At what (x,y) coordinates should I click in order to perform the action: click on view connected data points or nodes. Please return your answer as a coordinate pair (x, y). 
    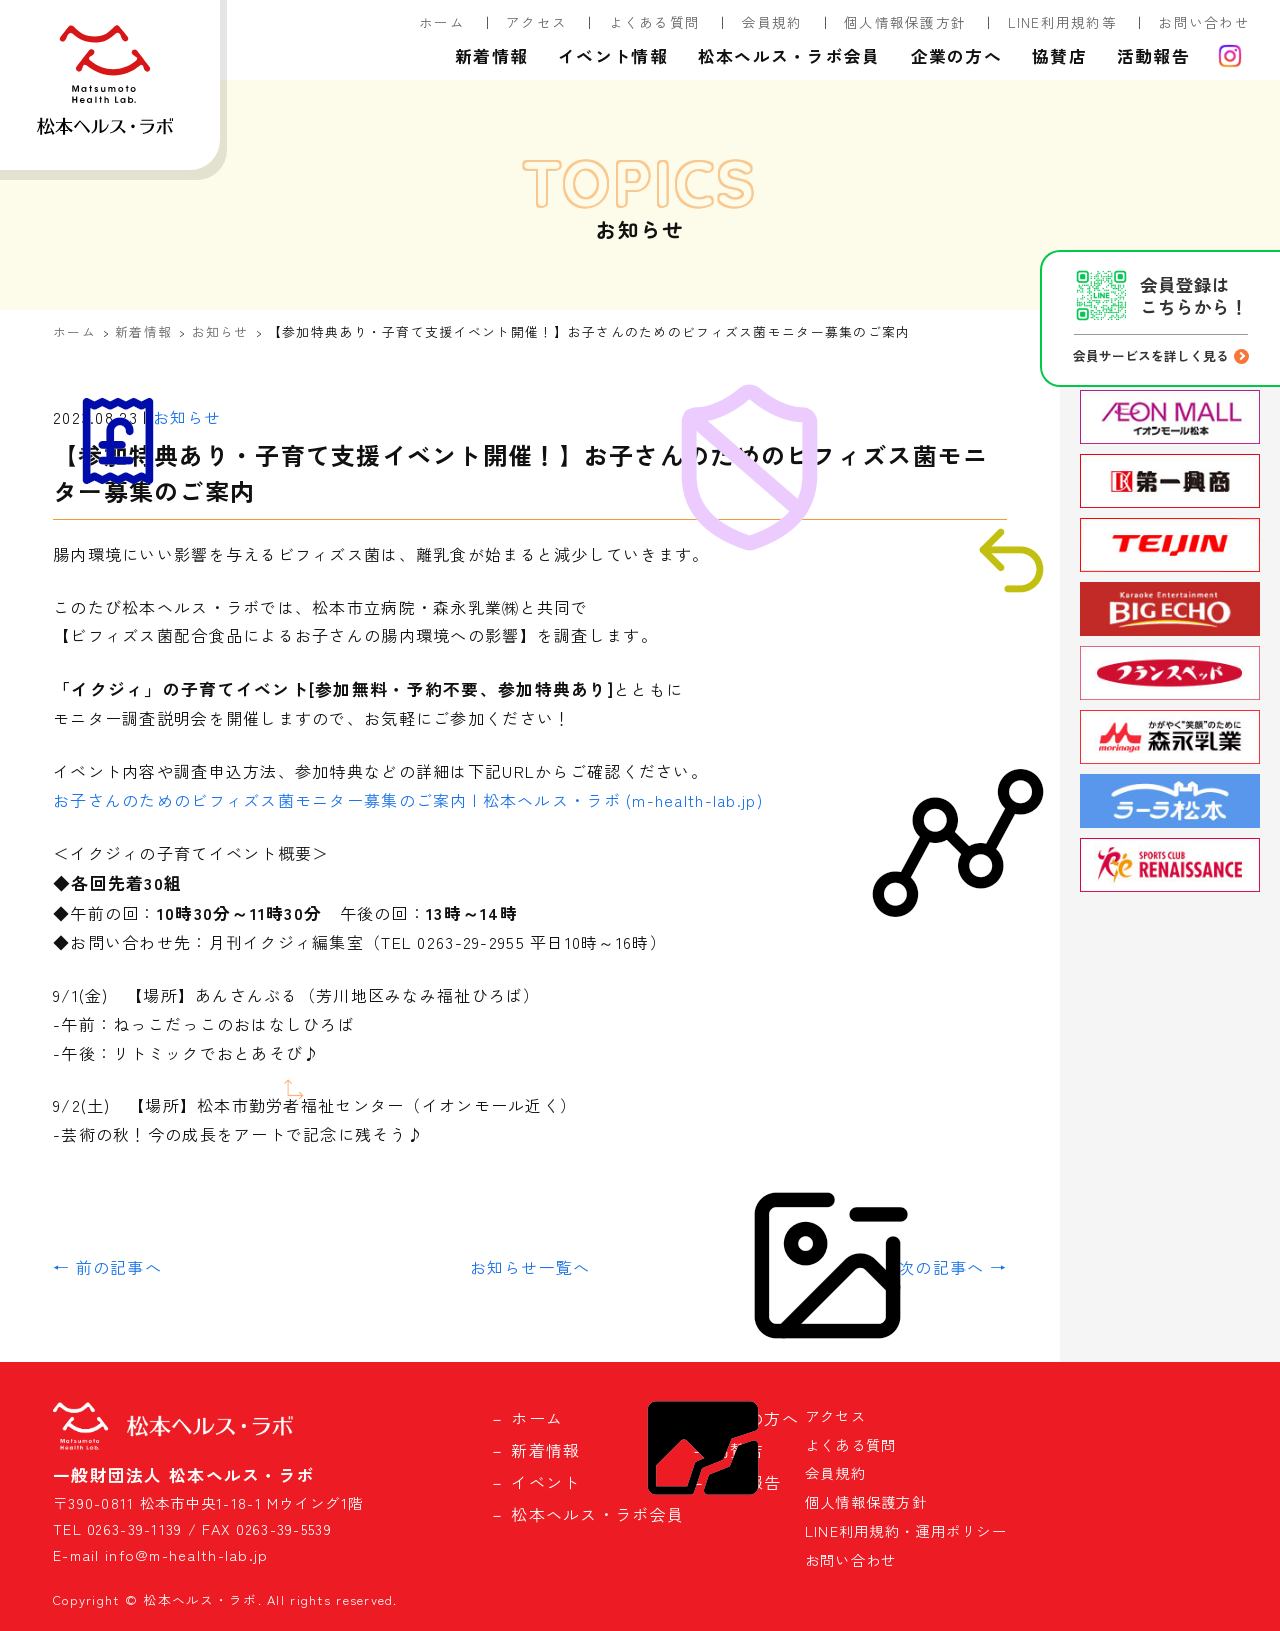
    Looking at the image, I should click on (958, 843).